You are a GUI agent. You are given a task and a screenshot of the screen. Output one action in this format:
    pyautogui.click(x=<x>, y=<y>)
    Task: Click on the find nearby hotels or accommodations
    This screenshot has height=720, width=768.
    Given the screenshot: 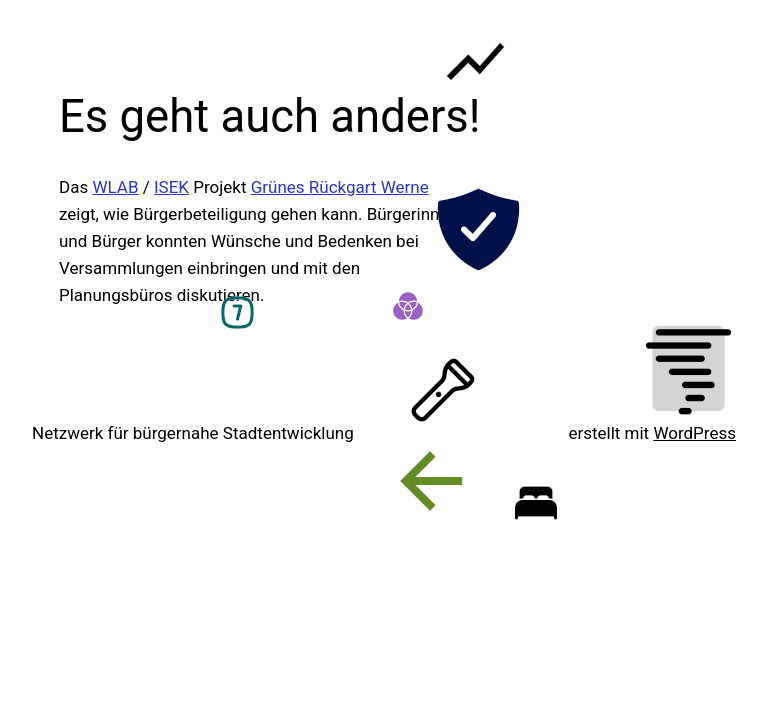 What is the action you would take?
    pyautogui.click(x=536, y=503)
    